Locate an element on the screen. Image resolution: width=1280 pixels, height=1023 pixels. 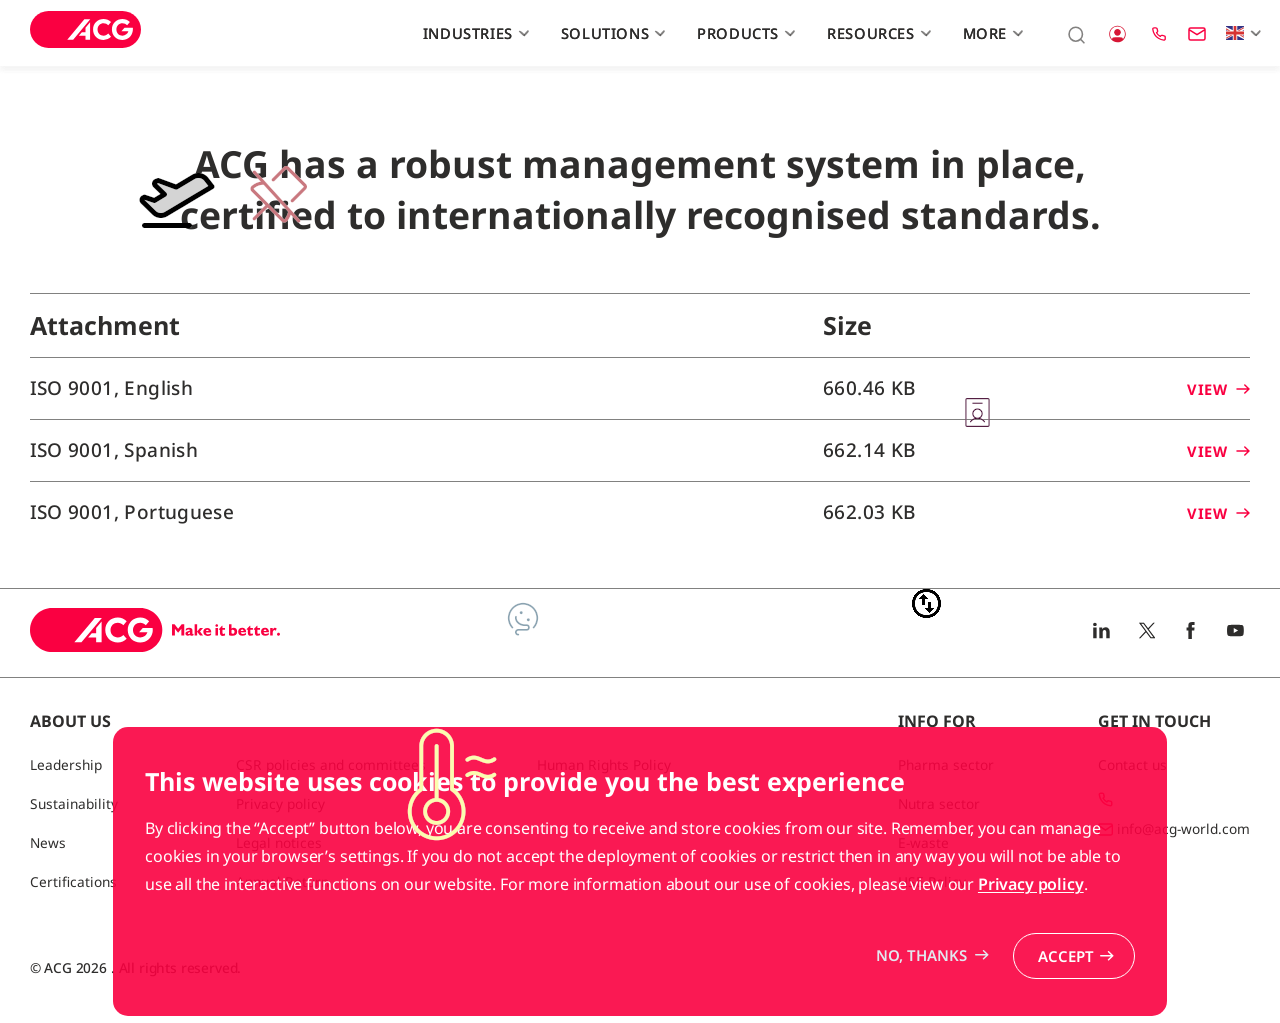
unpin this item is located at coordinates (276, 196).